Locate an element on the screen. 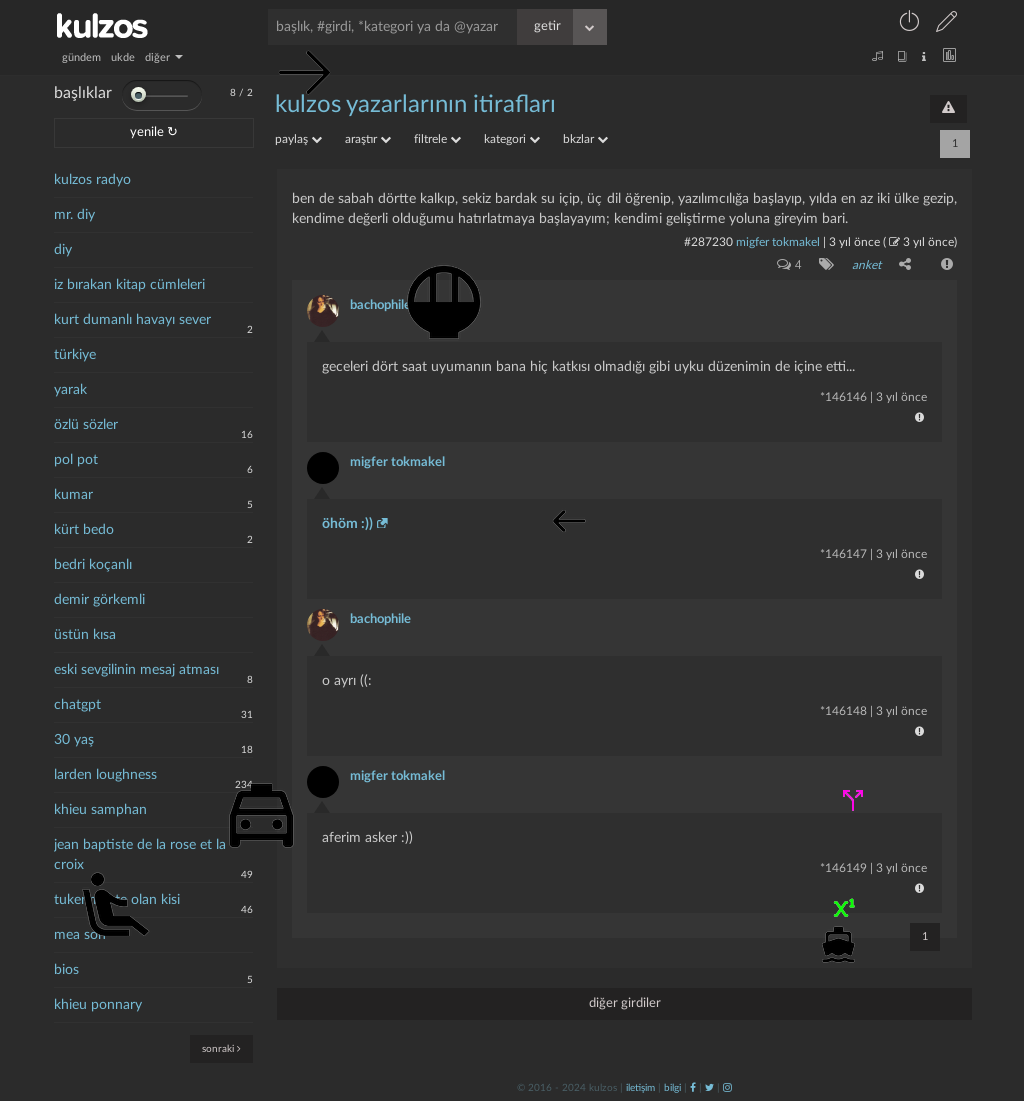 This screenshot has width=1024, height=1101. split content into multiple paths is located at coordinates (853, 800).